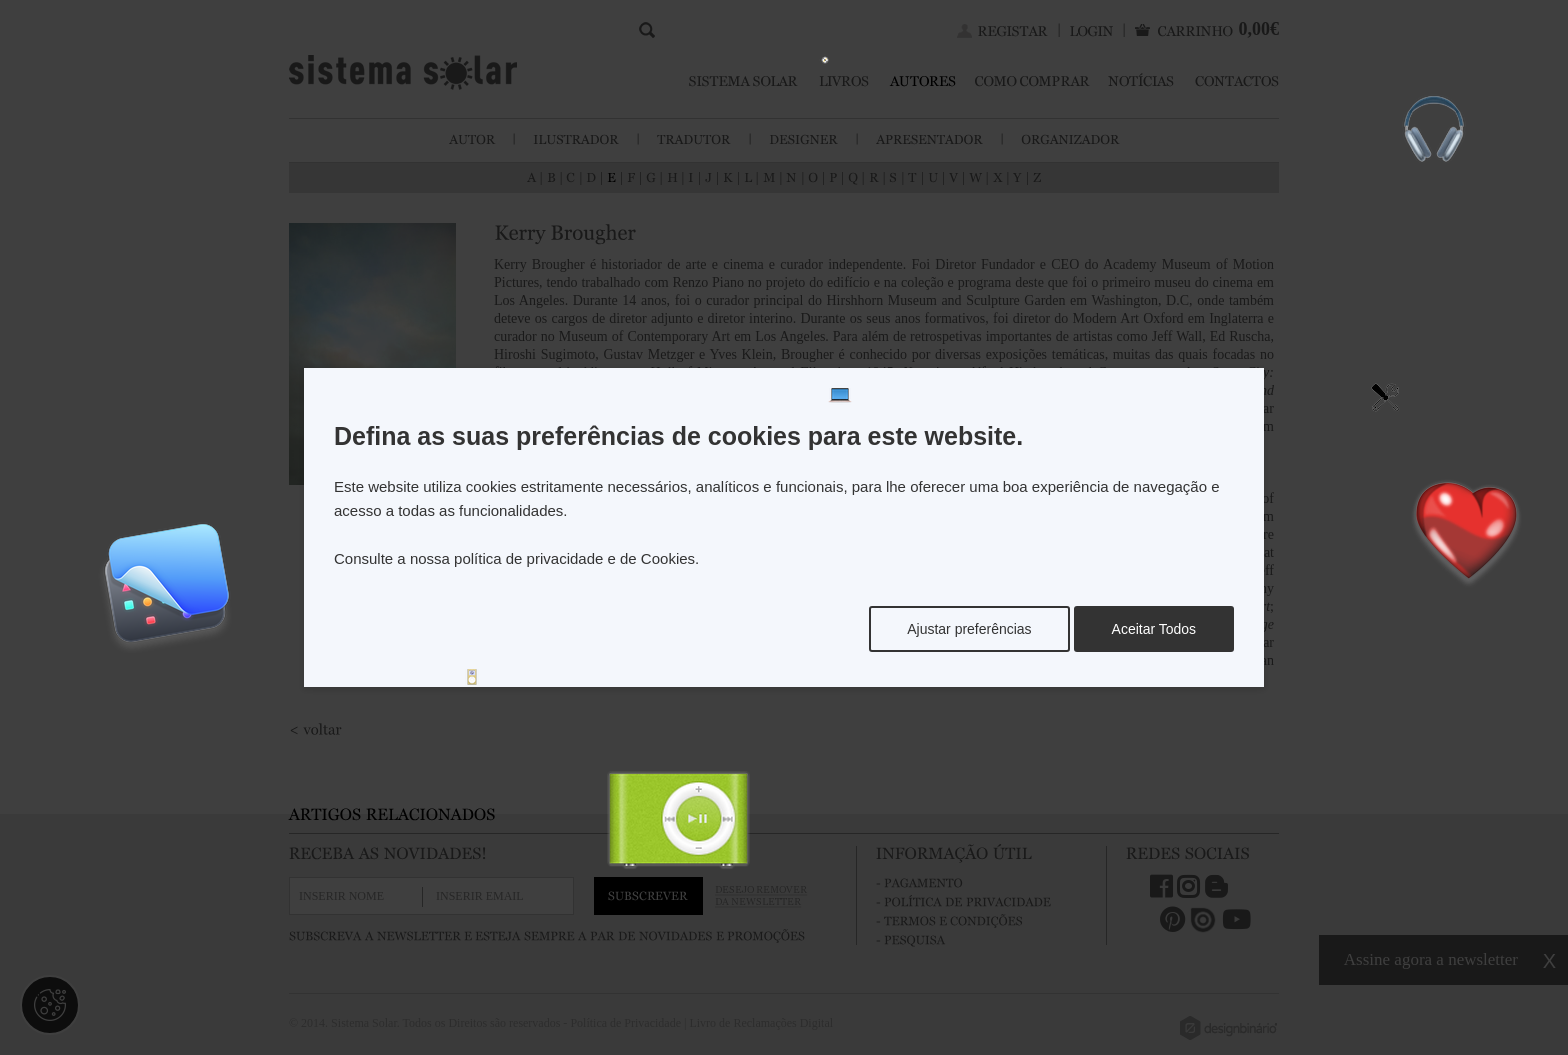 The height and width of the screenshot is (1055, 1568). I want to click on indicates a read-only folder with restricted write access, so click(812, 50).